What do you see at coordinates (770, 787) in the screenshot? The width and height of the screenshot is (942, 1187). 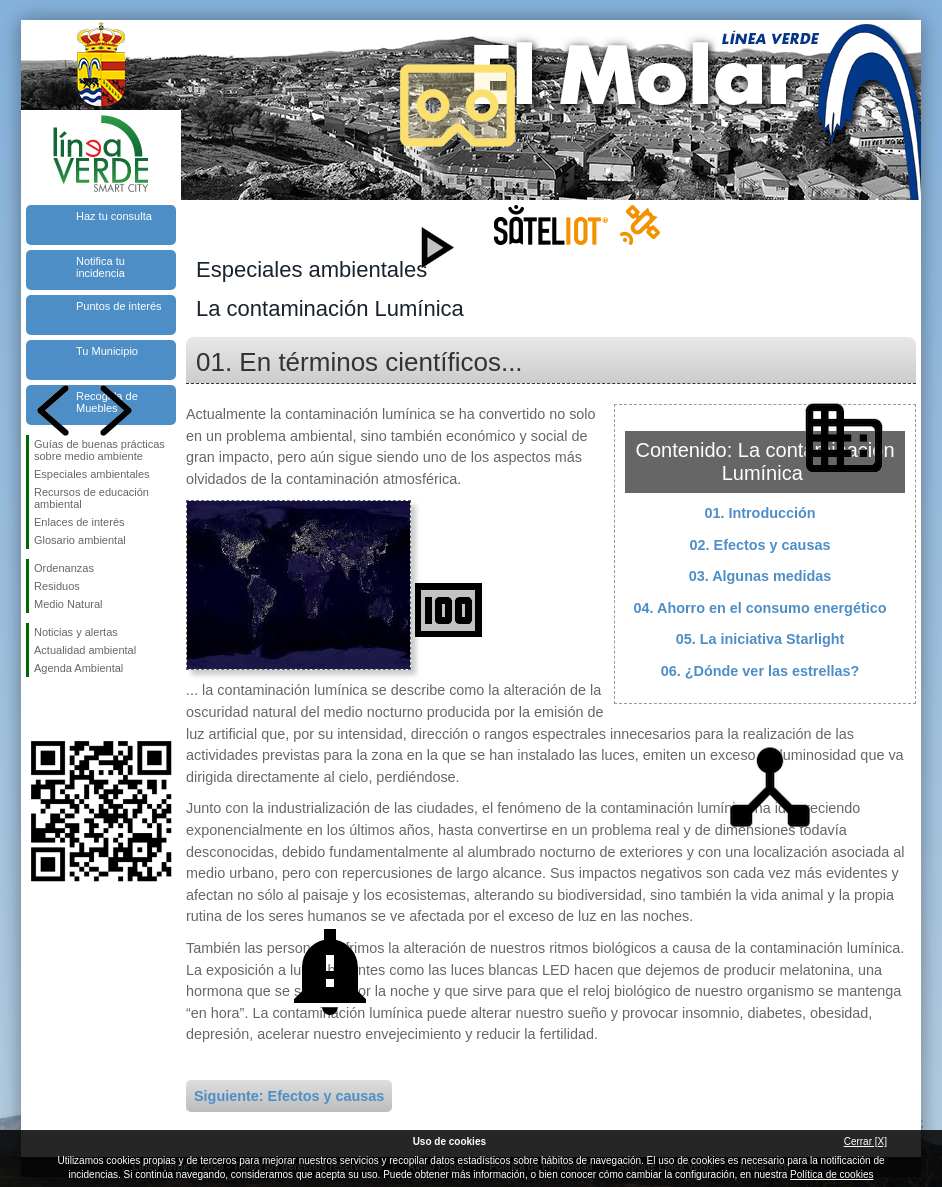 I see `connect or manage connected devices` at bounding box center [770, 787].